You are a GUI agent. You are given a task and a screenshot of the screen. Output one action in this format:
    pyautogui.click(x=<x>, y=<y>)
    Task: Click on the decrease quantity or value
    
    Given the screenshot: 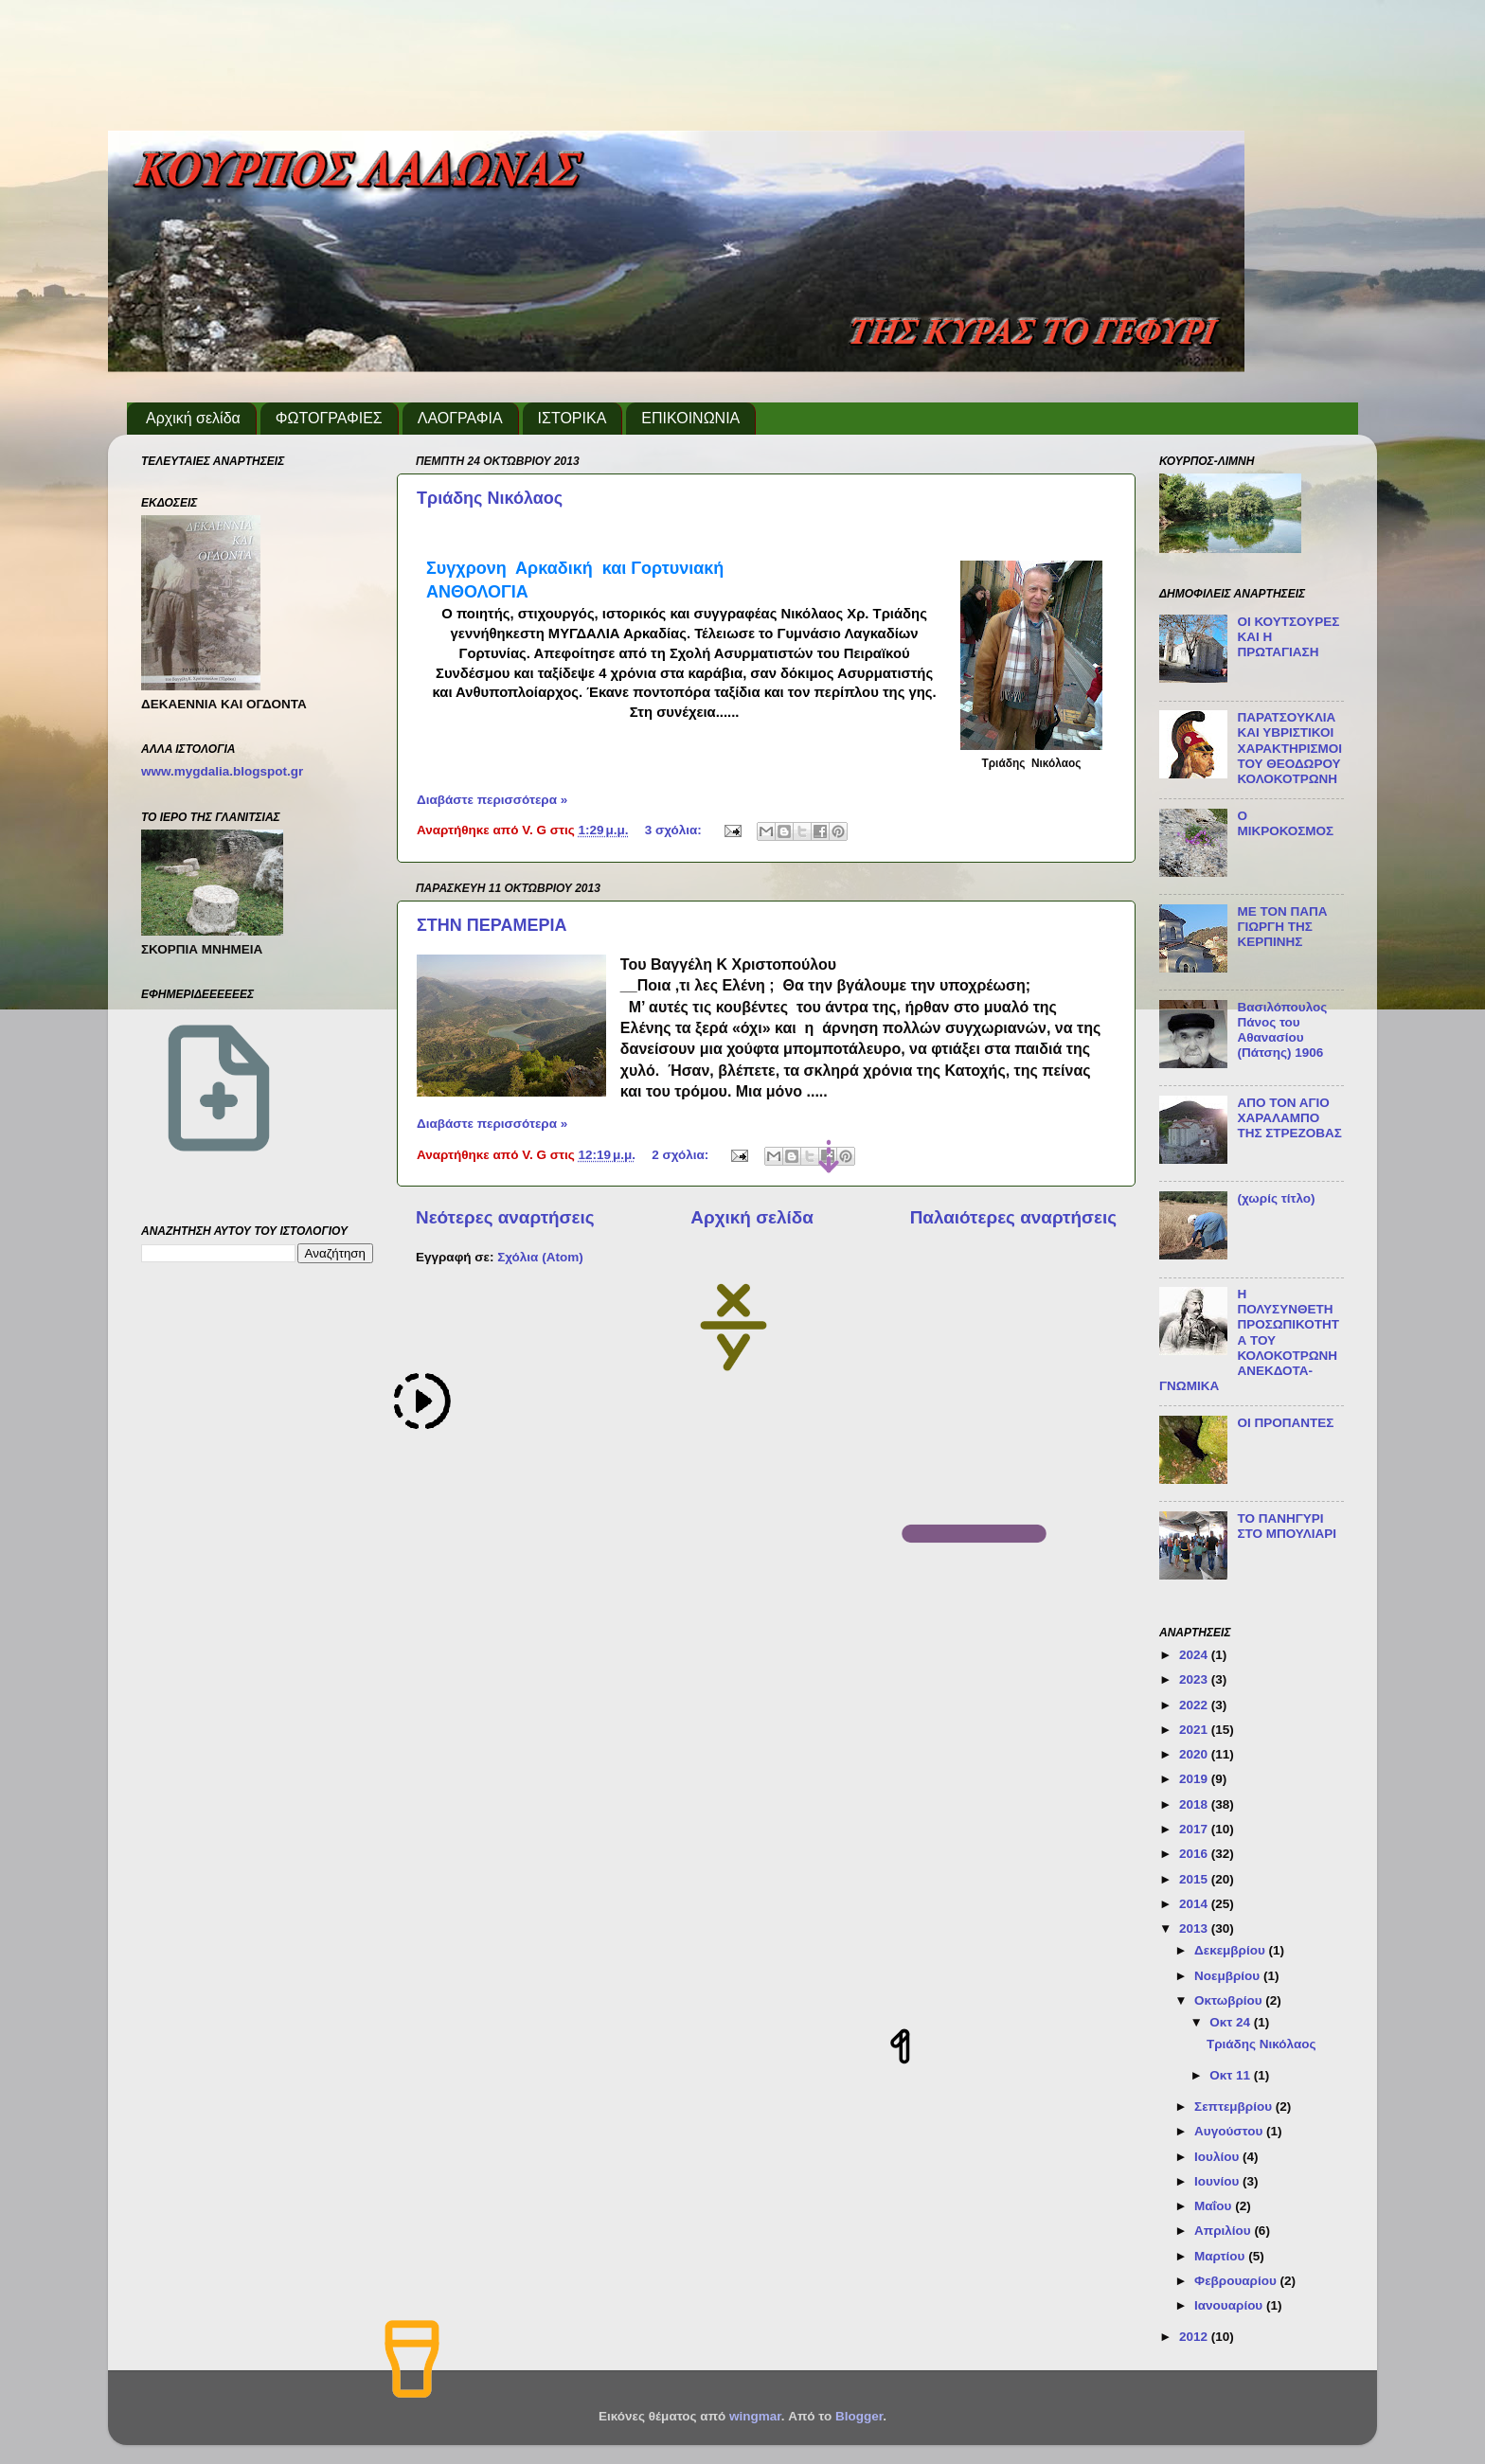 What is the action you would take?
    pyautogui.click(x=974, y=1533)
    